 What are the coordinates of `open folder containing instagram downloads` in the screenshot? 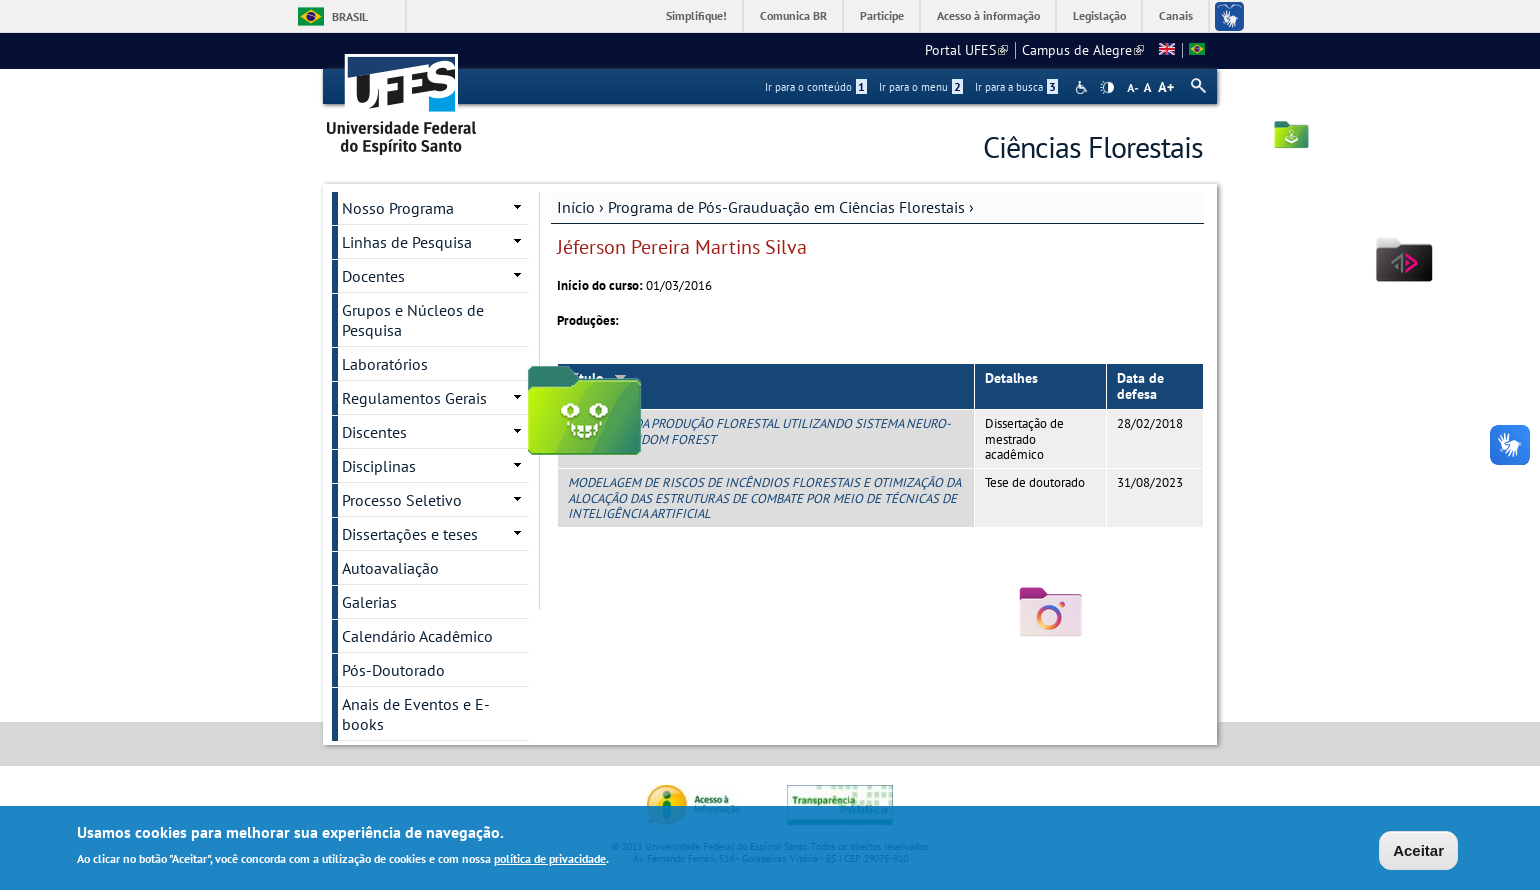 It's located at (1050, 613).